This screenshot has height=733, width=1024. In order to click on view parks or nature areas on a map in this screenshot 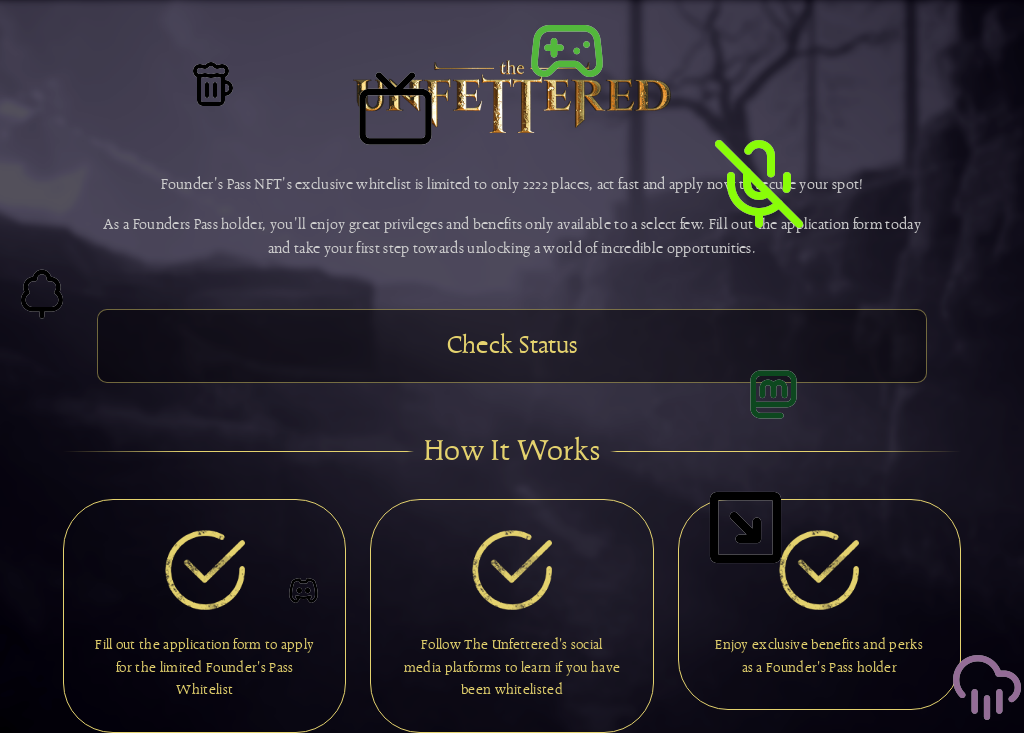, I will do `click(42, 293)`.